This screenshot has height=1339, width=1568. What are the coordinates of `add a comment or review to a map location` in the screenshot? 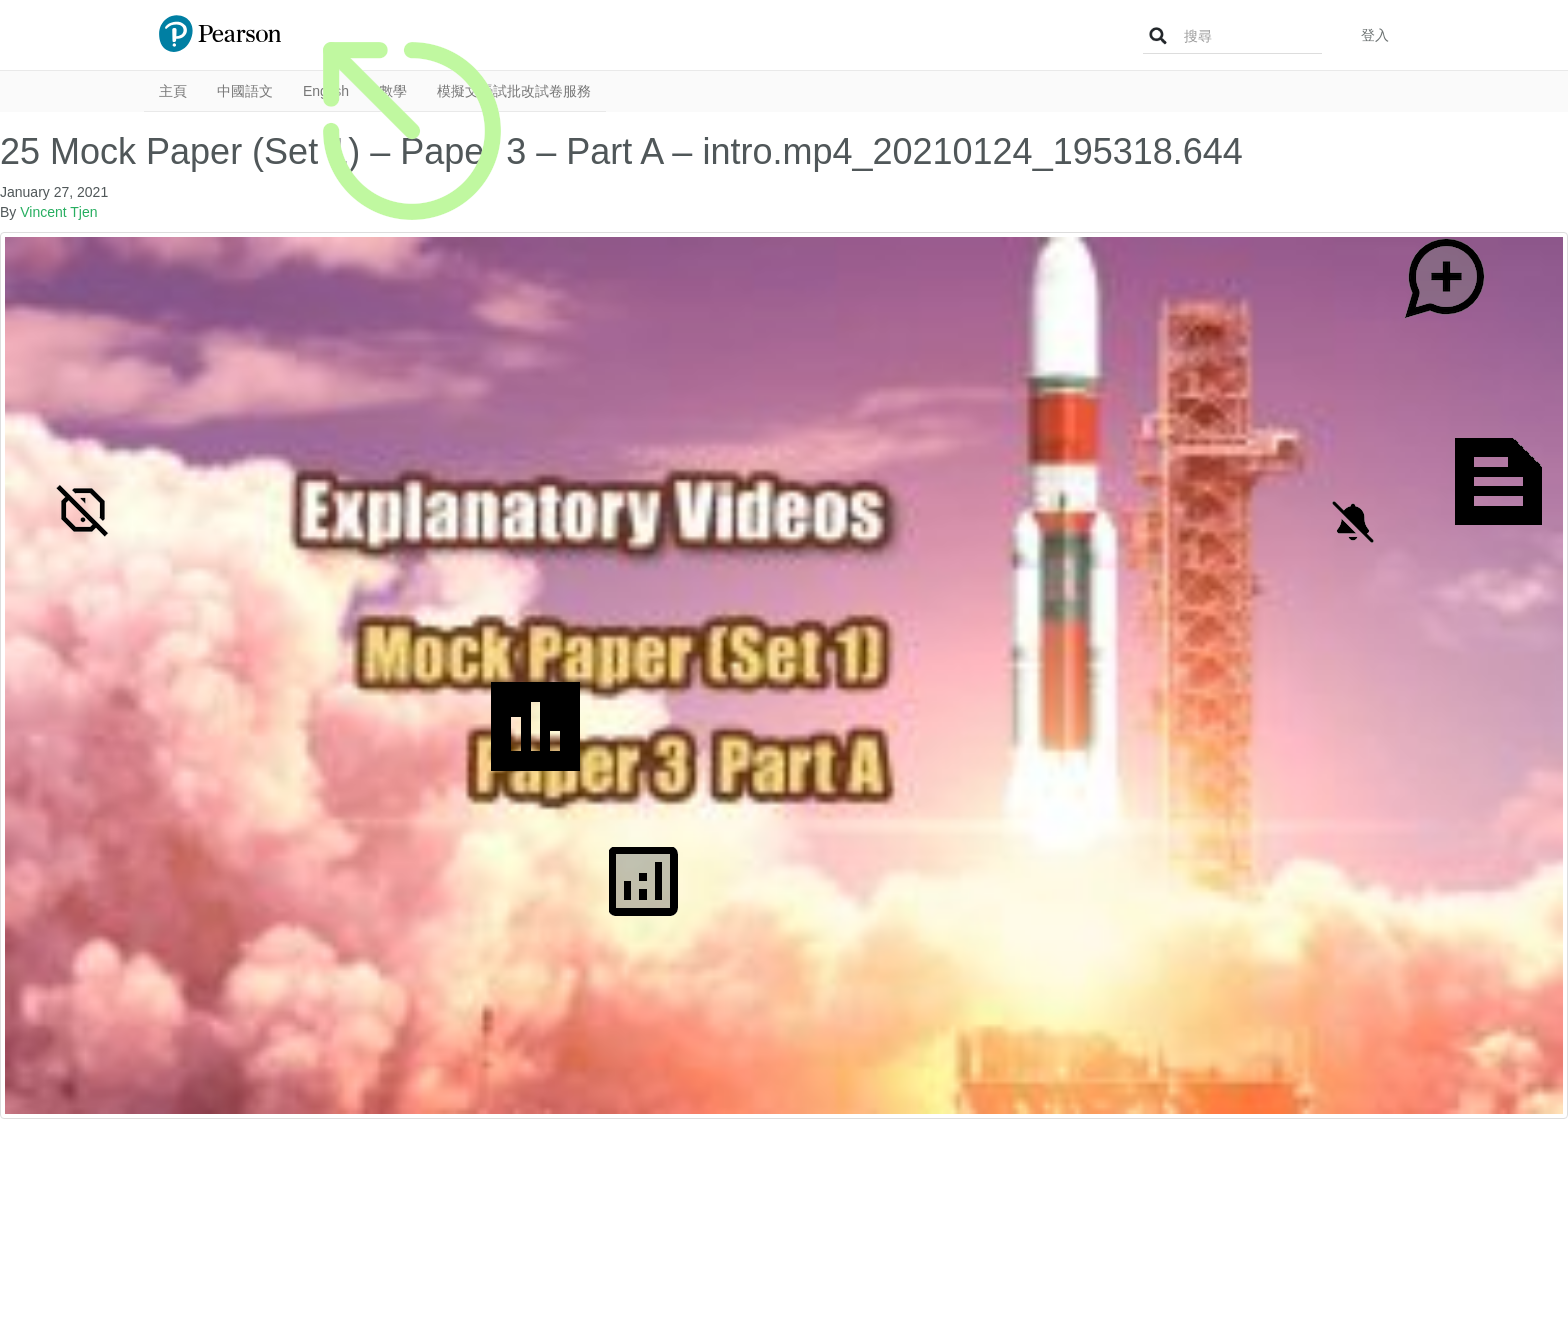 It's located at (1446, 276).